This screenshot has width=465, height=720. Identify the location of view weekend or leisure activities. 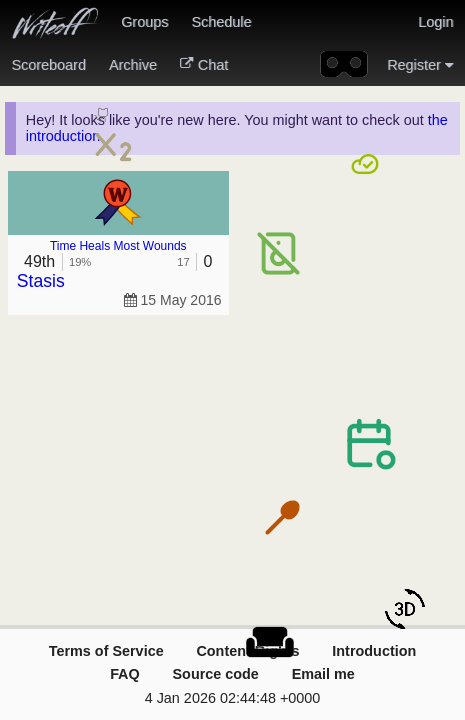
(270, 642).